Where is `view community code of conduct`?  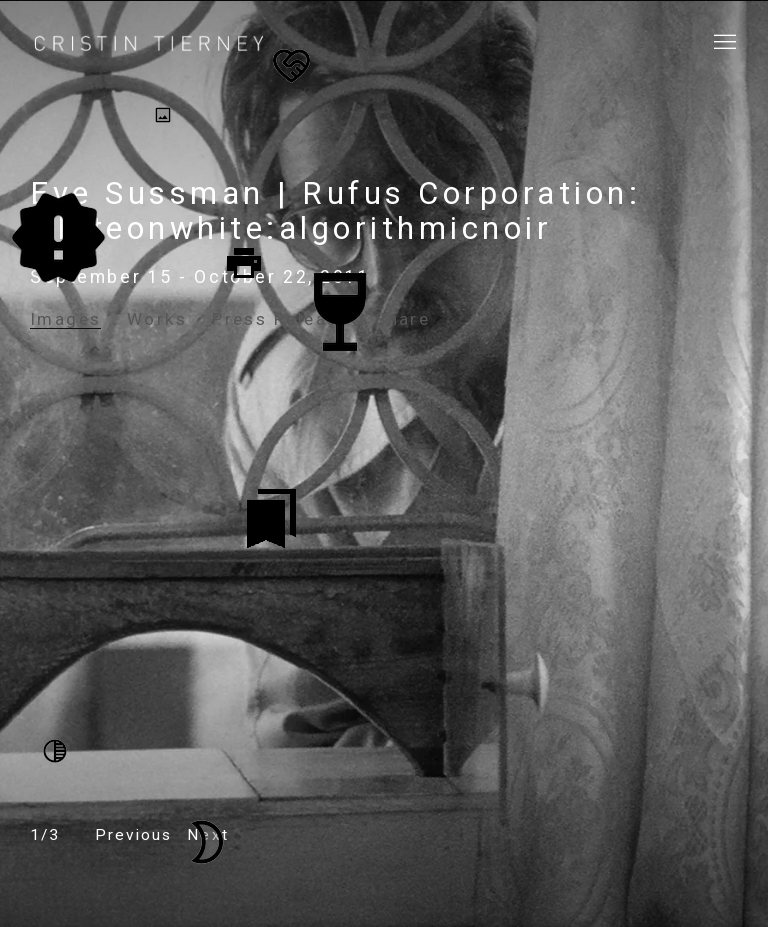 view community code of conduct is located at coordinates (291, 65).